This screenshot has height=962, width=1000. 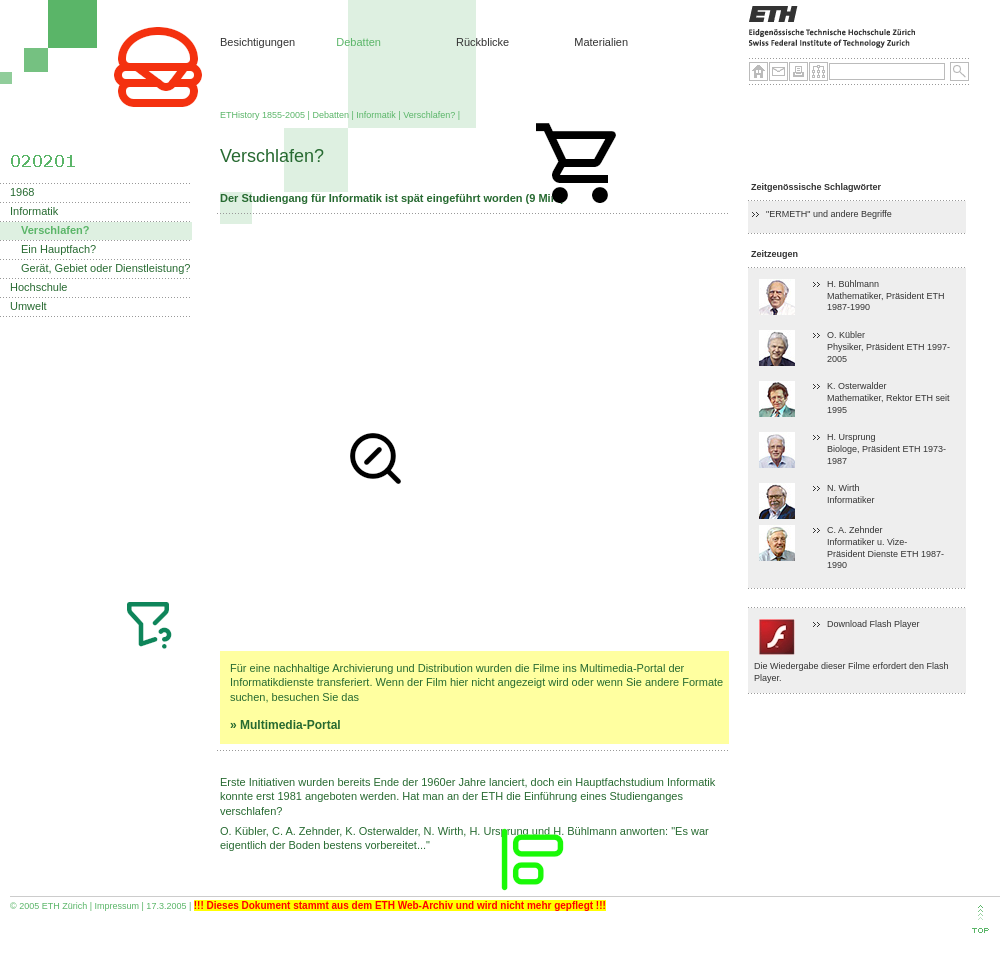 I want to click on align items to the start vertically, so click(x=532, y=859).